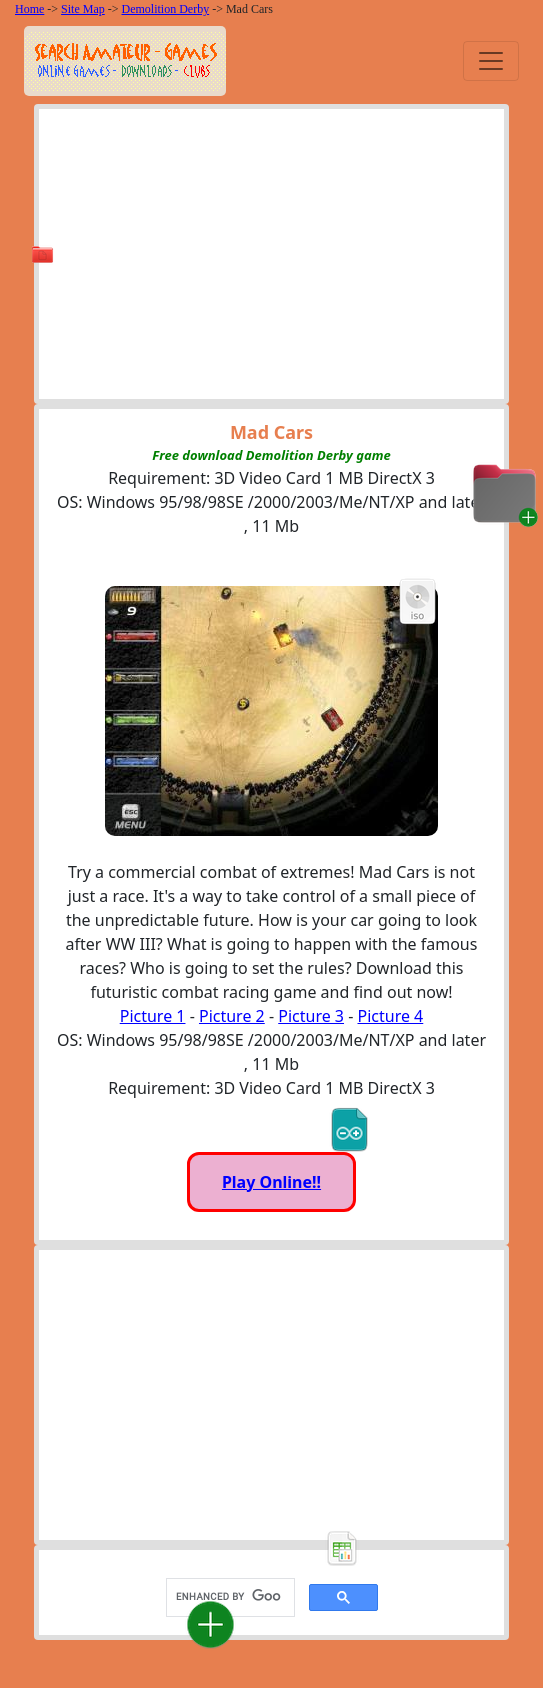  I want to click on a CD/DVD disc image file (ISO format), so click(417, 601).